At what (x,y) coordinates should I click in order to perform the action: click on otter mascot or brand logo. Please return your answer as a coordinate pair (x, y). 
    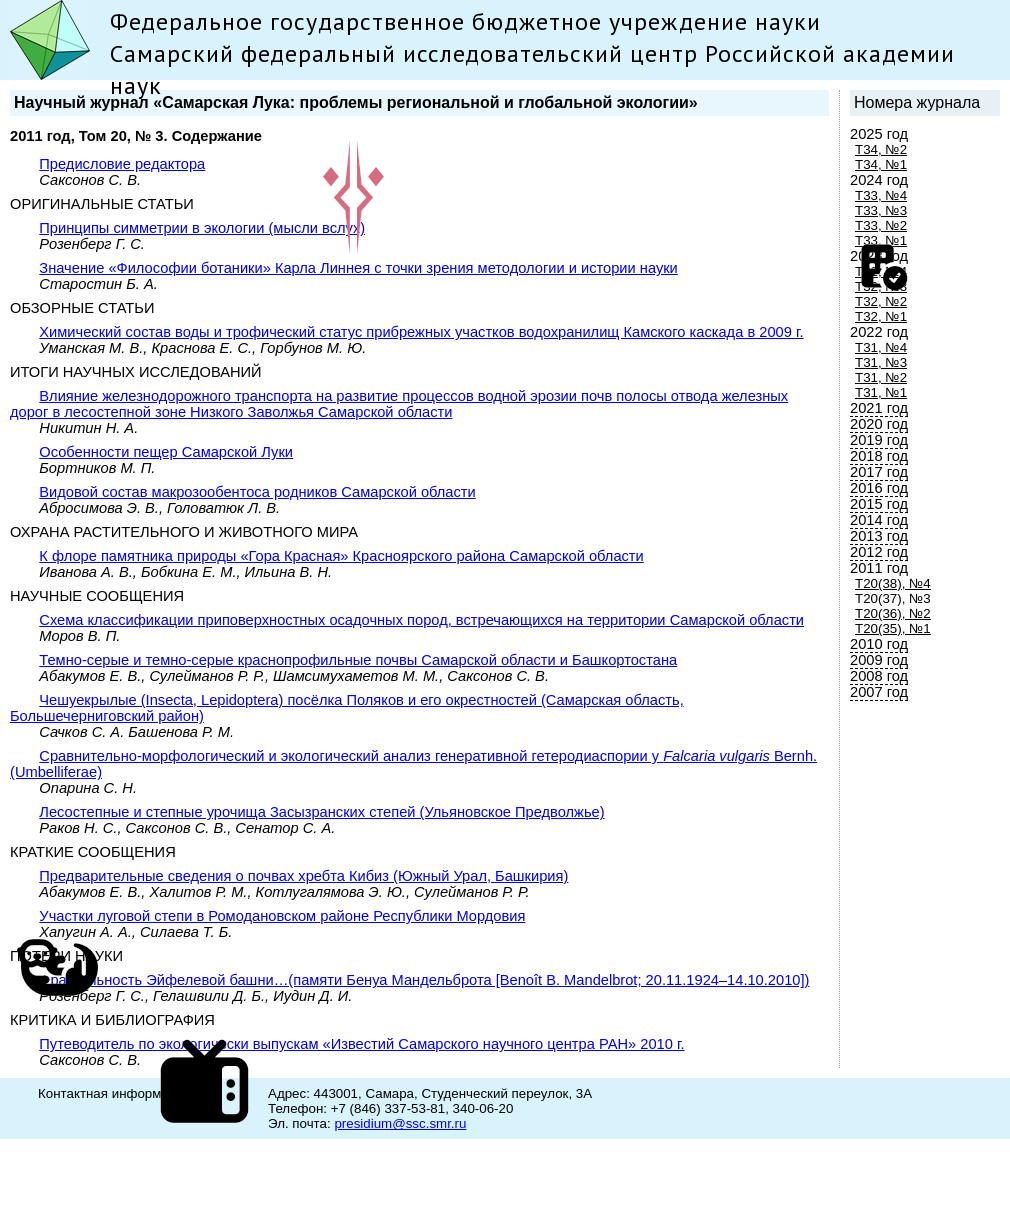
    Looking at the image, I should click on (57, 967).